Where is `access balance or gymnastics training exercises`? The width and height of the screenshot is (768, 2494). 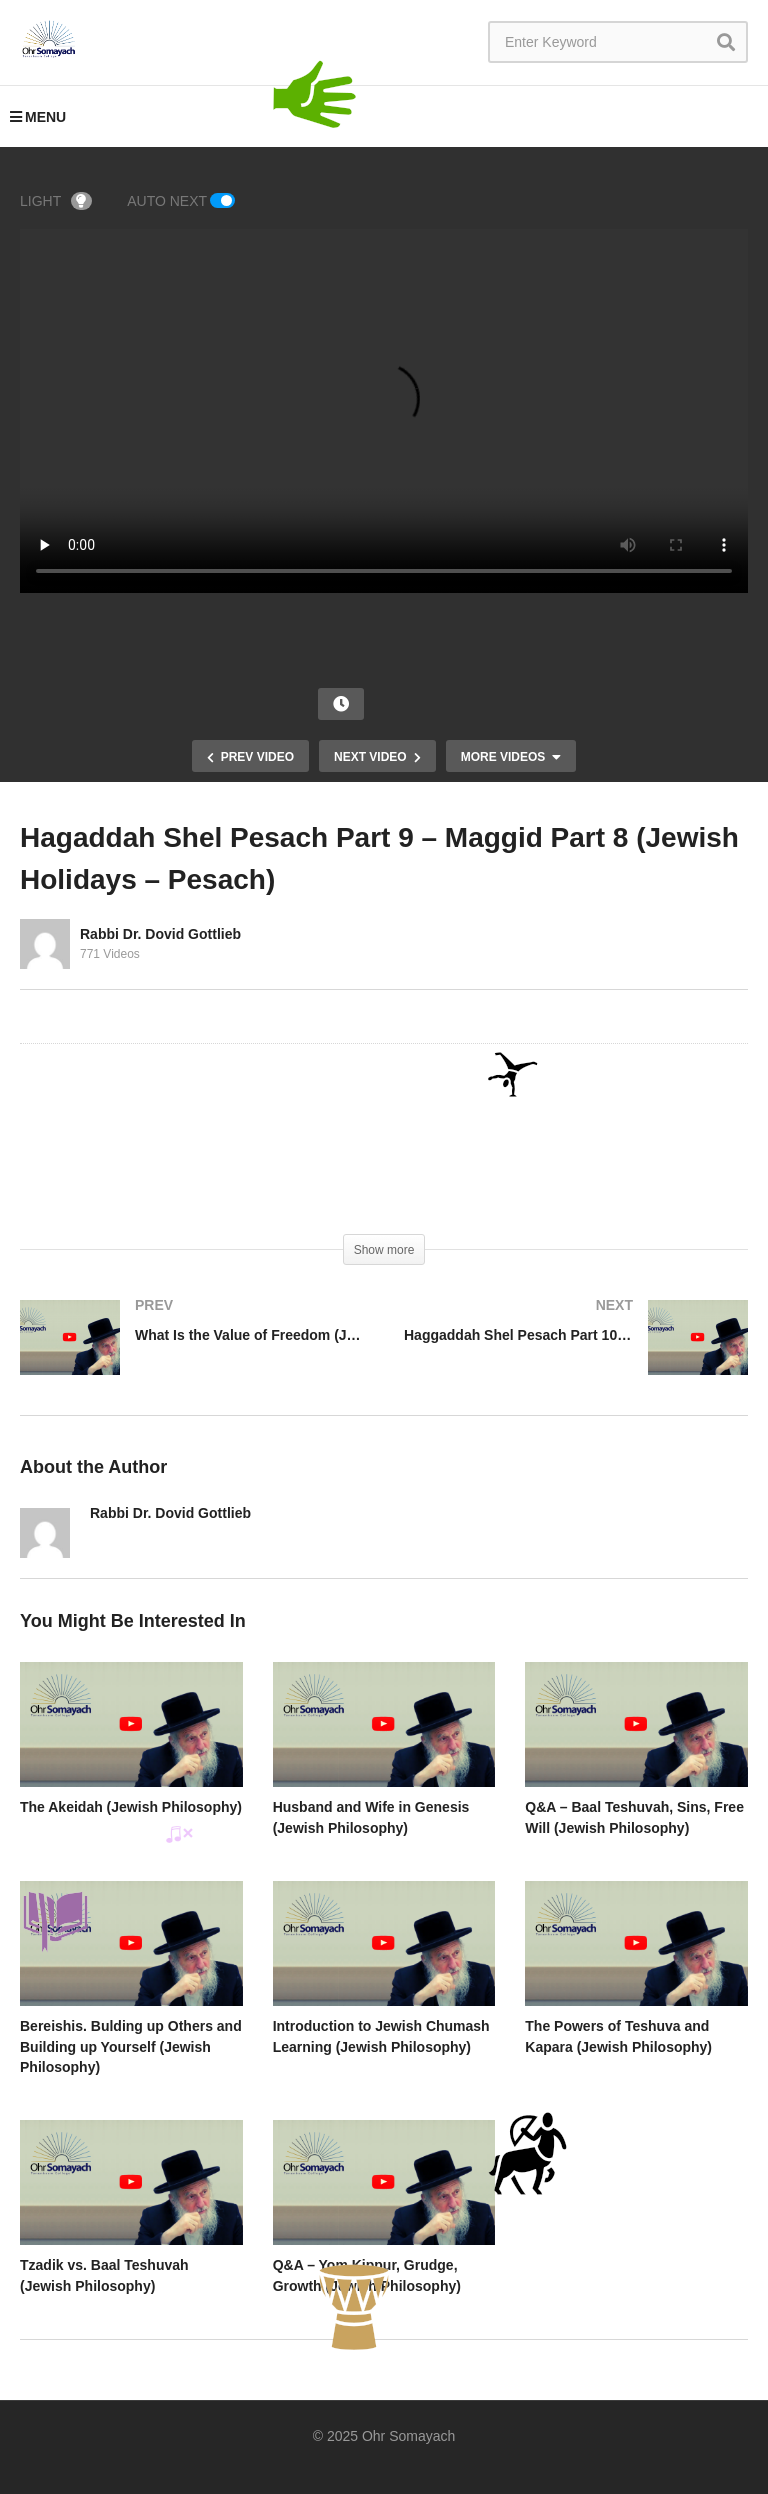 access balance or gymnastics training exercises is located at coordinates (512, 1074).